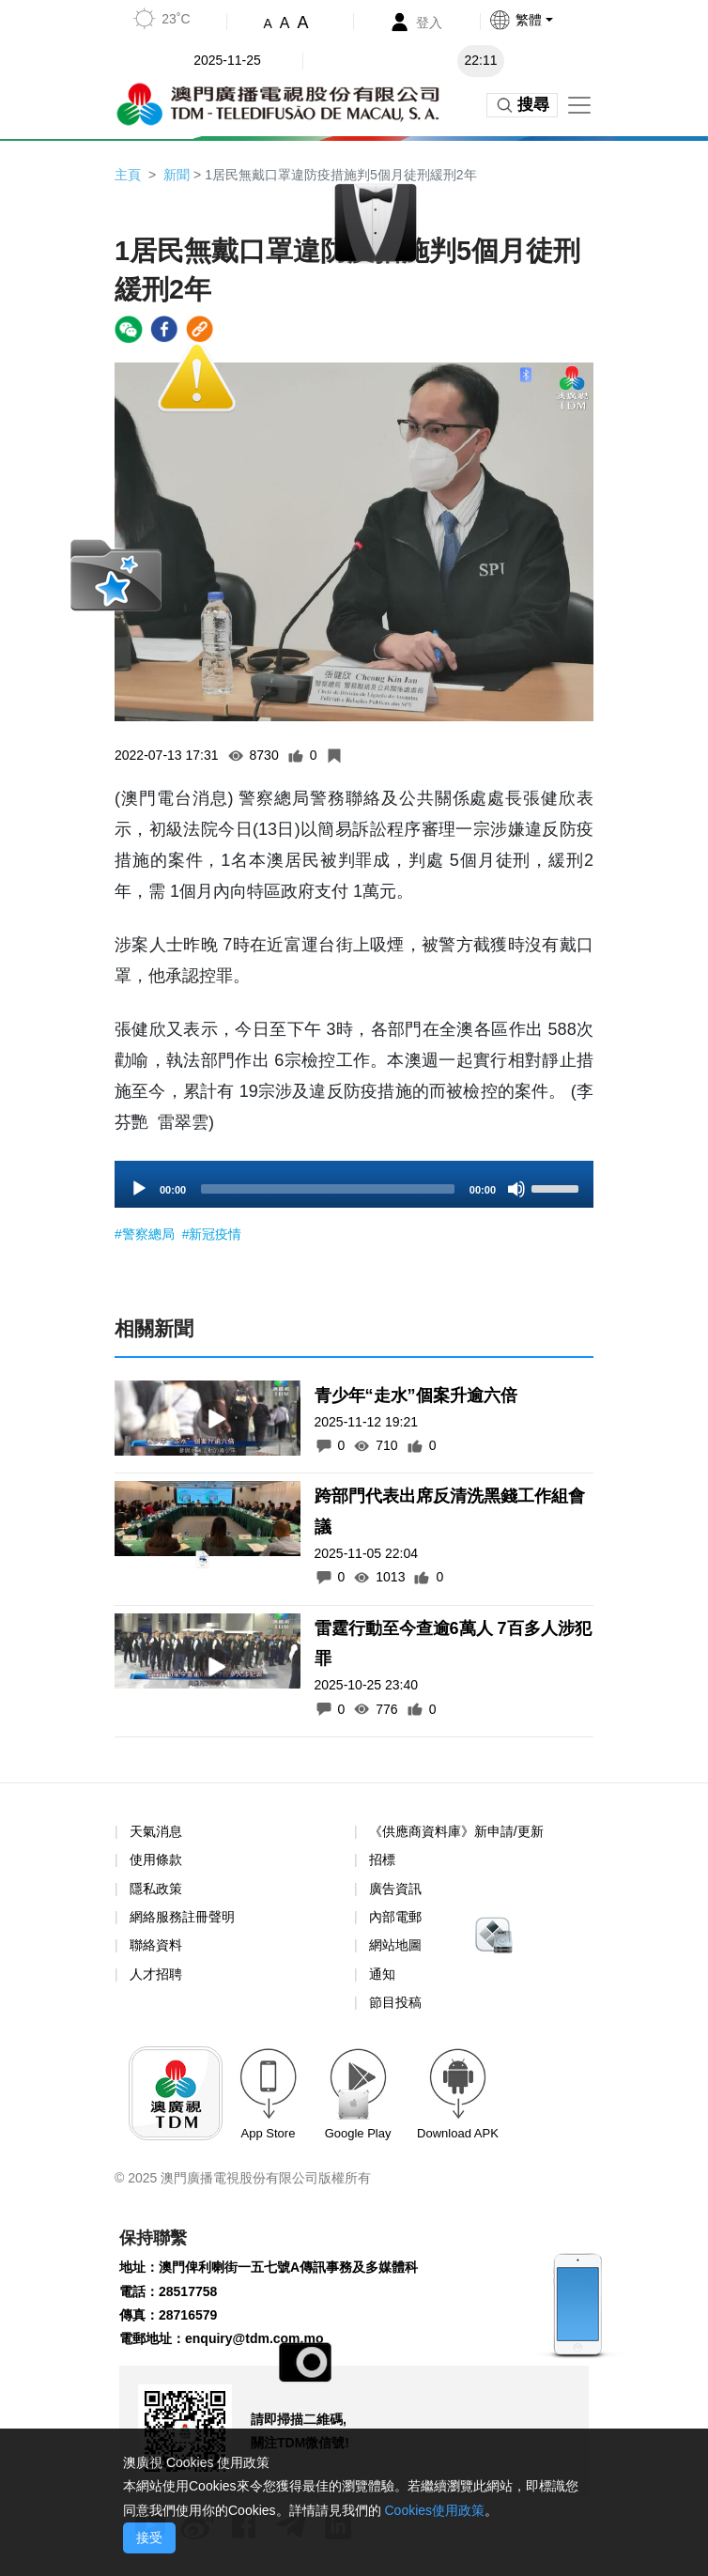 This screenshot has height=2576, width=708. What do you see at coordinates (353, 2103) in the screenshot?
I see `represents a power mac g4 computer in system settings` at bounding box center [353, 2103].